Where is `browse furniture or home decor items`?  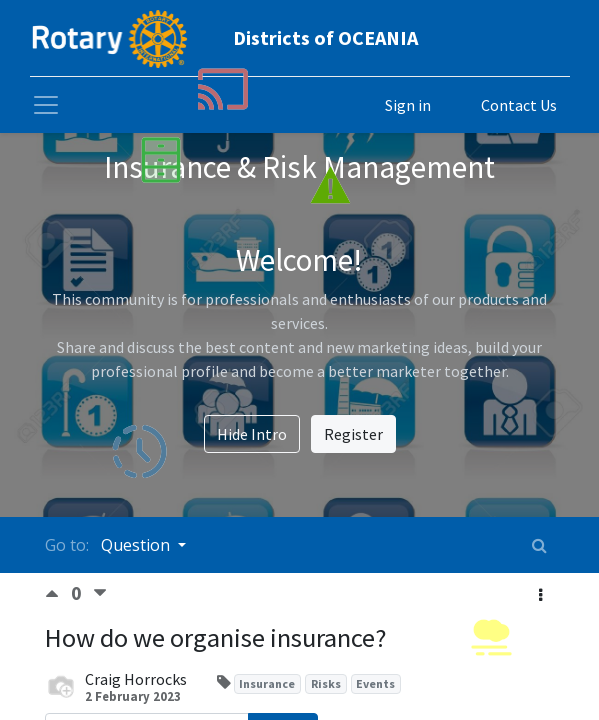 browse furniture or home decor items is located at coordinates (161, 160).